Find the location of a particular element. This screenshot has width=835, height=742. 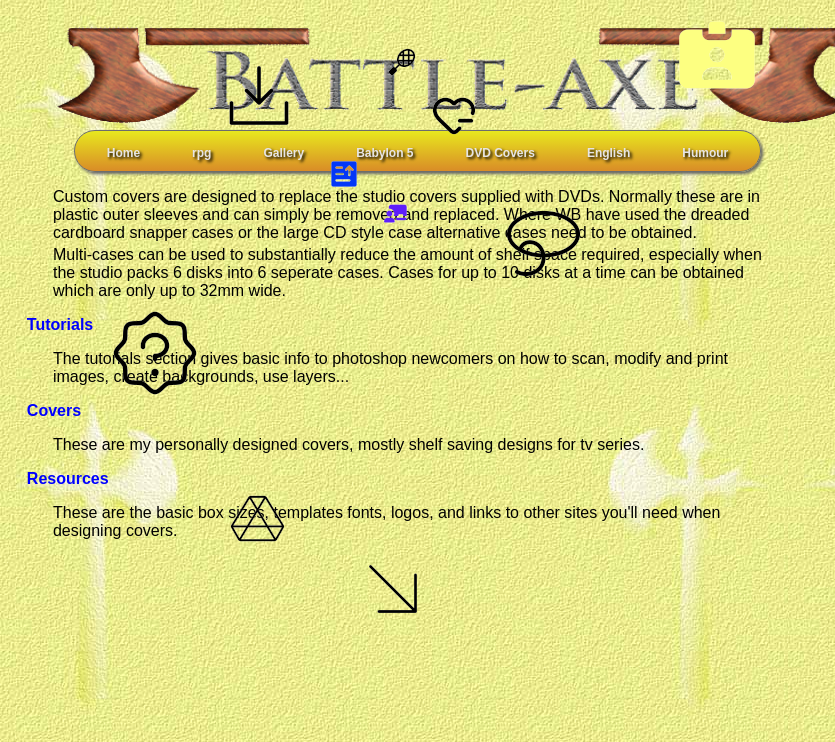

use lasso selection tool is located at coordinates (543, 239).